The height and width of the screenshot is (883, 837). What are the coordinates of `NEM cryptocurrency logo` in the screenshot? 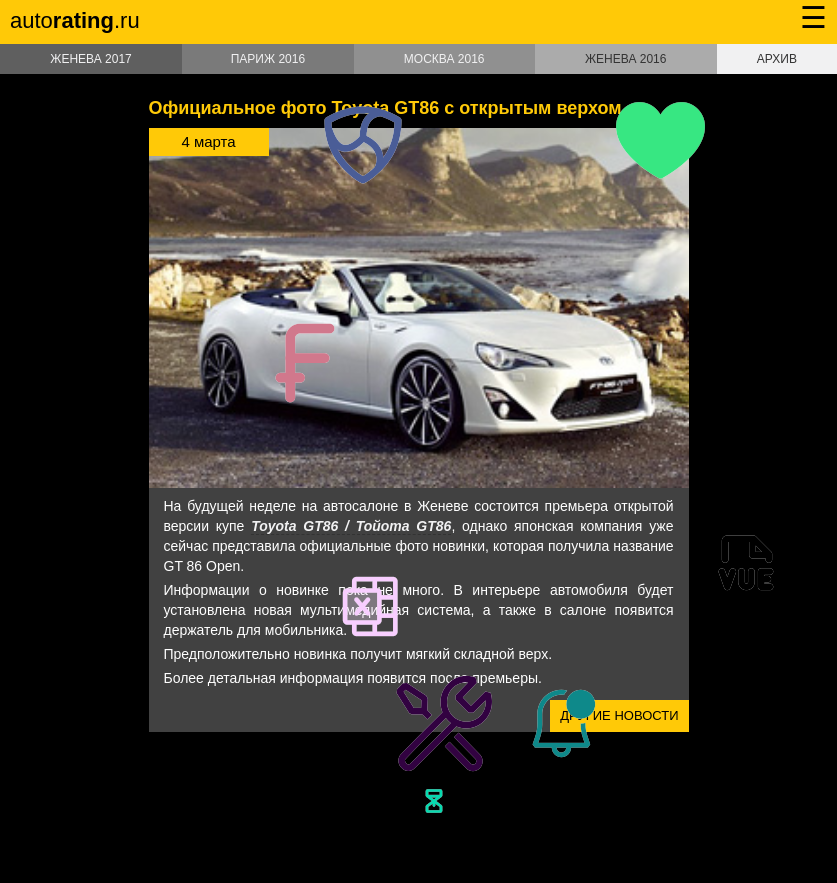 It's located at (363, 145).